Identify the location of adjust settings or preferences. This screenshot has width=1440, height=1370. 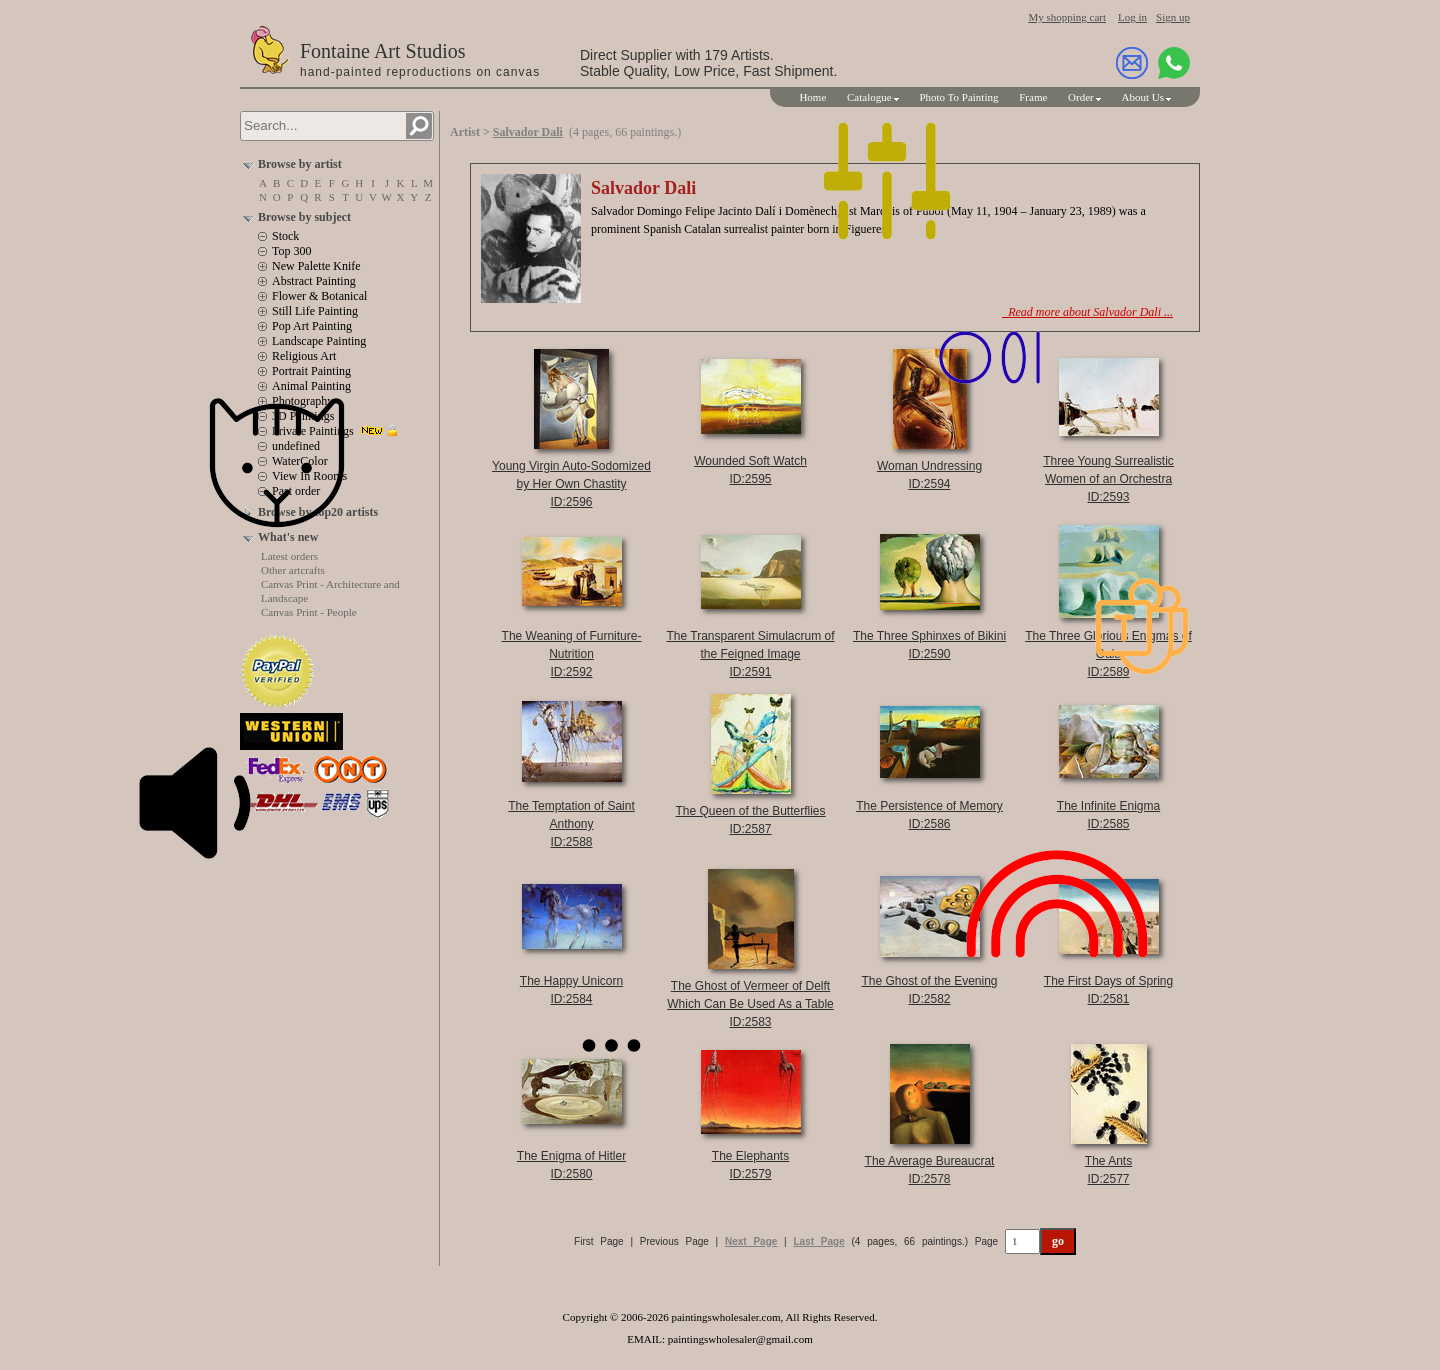
(887, 181).